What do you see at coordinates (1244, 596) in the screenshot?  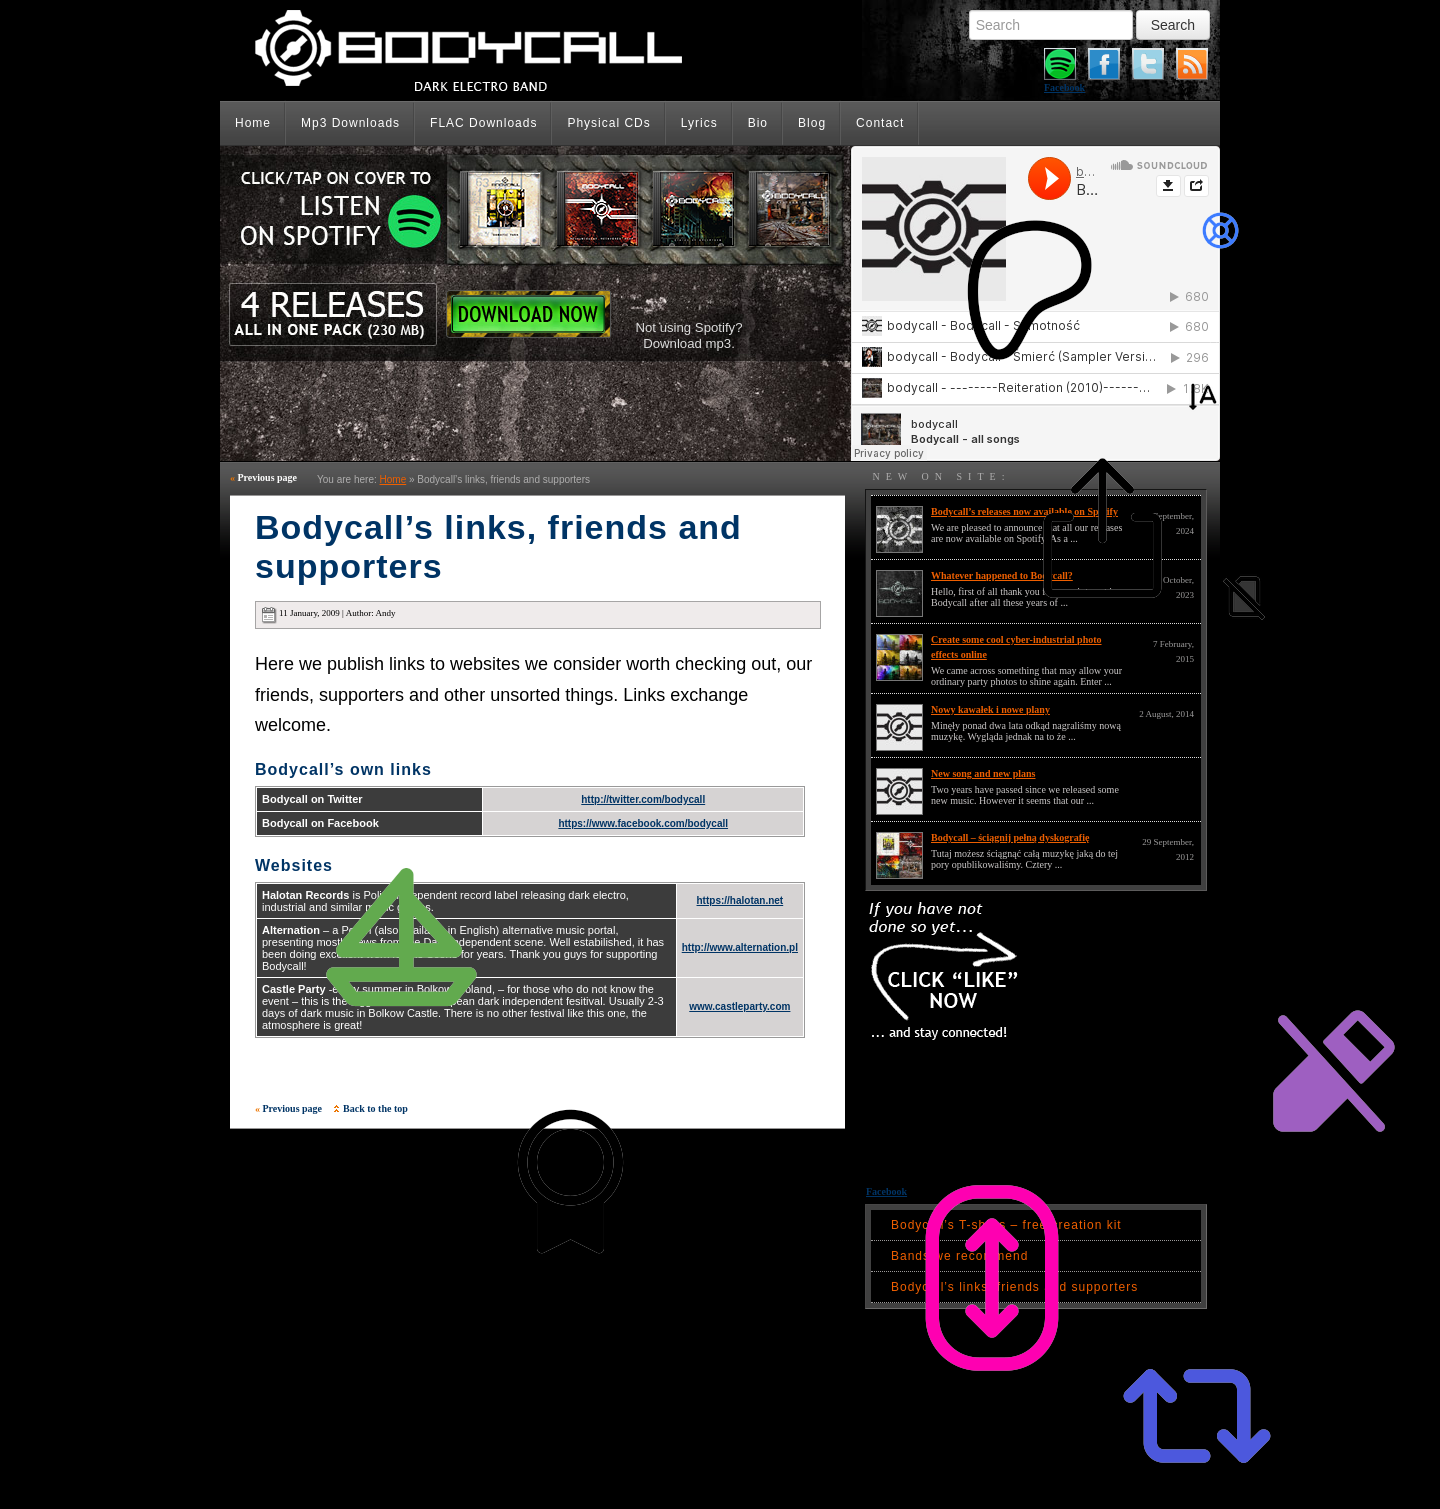 I see `no sim card detected` at bounding box center [1244, 596].